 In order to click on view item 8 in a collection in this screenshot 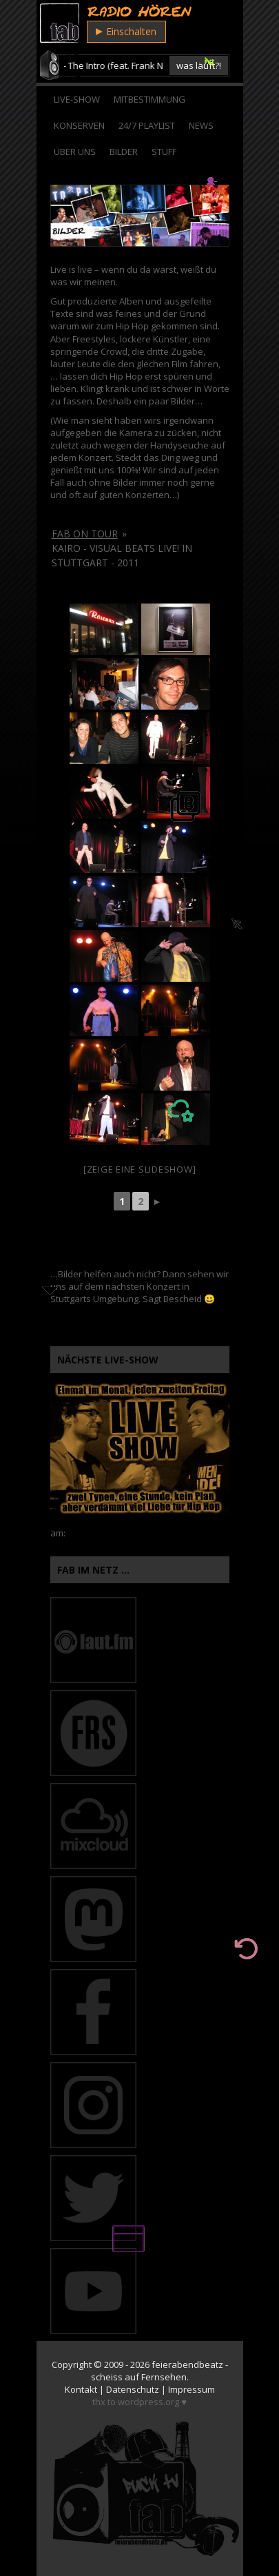, I will do `click(185, 806)`.